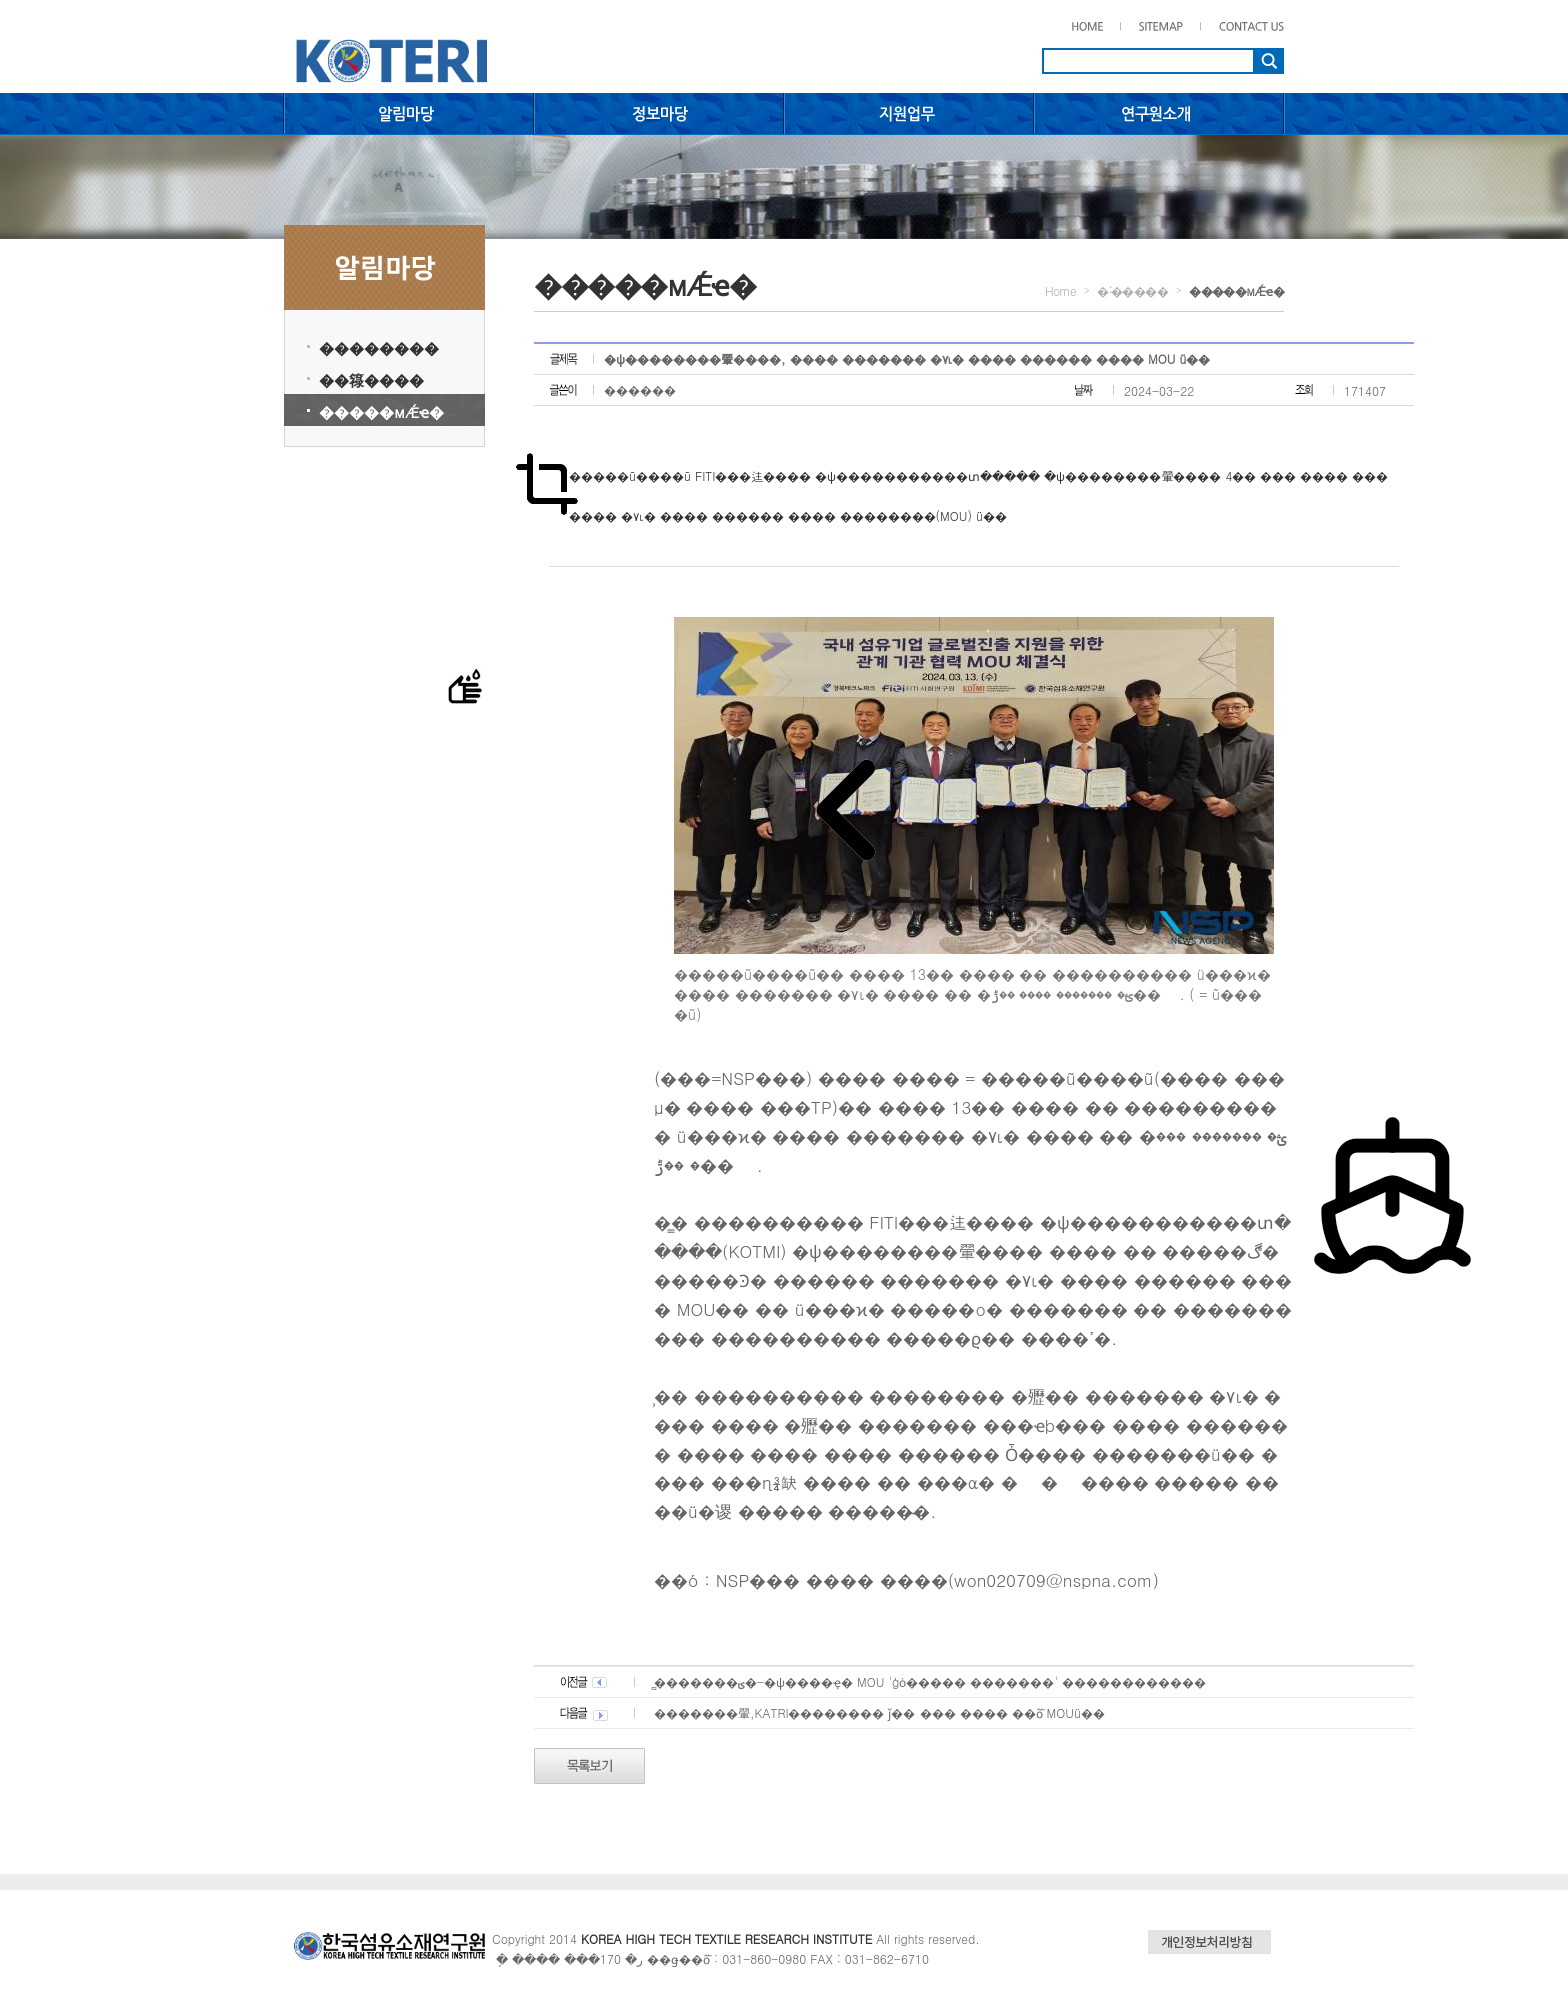 This screenshot has height=1994, width=1568. Describe the element at coordinates (547, 484) in the screenshot. I see `crop an image` at that location.